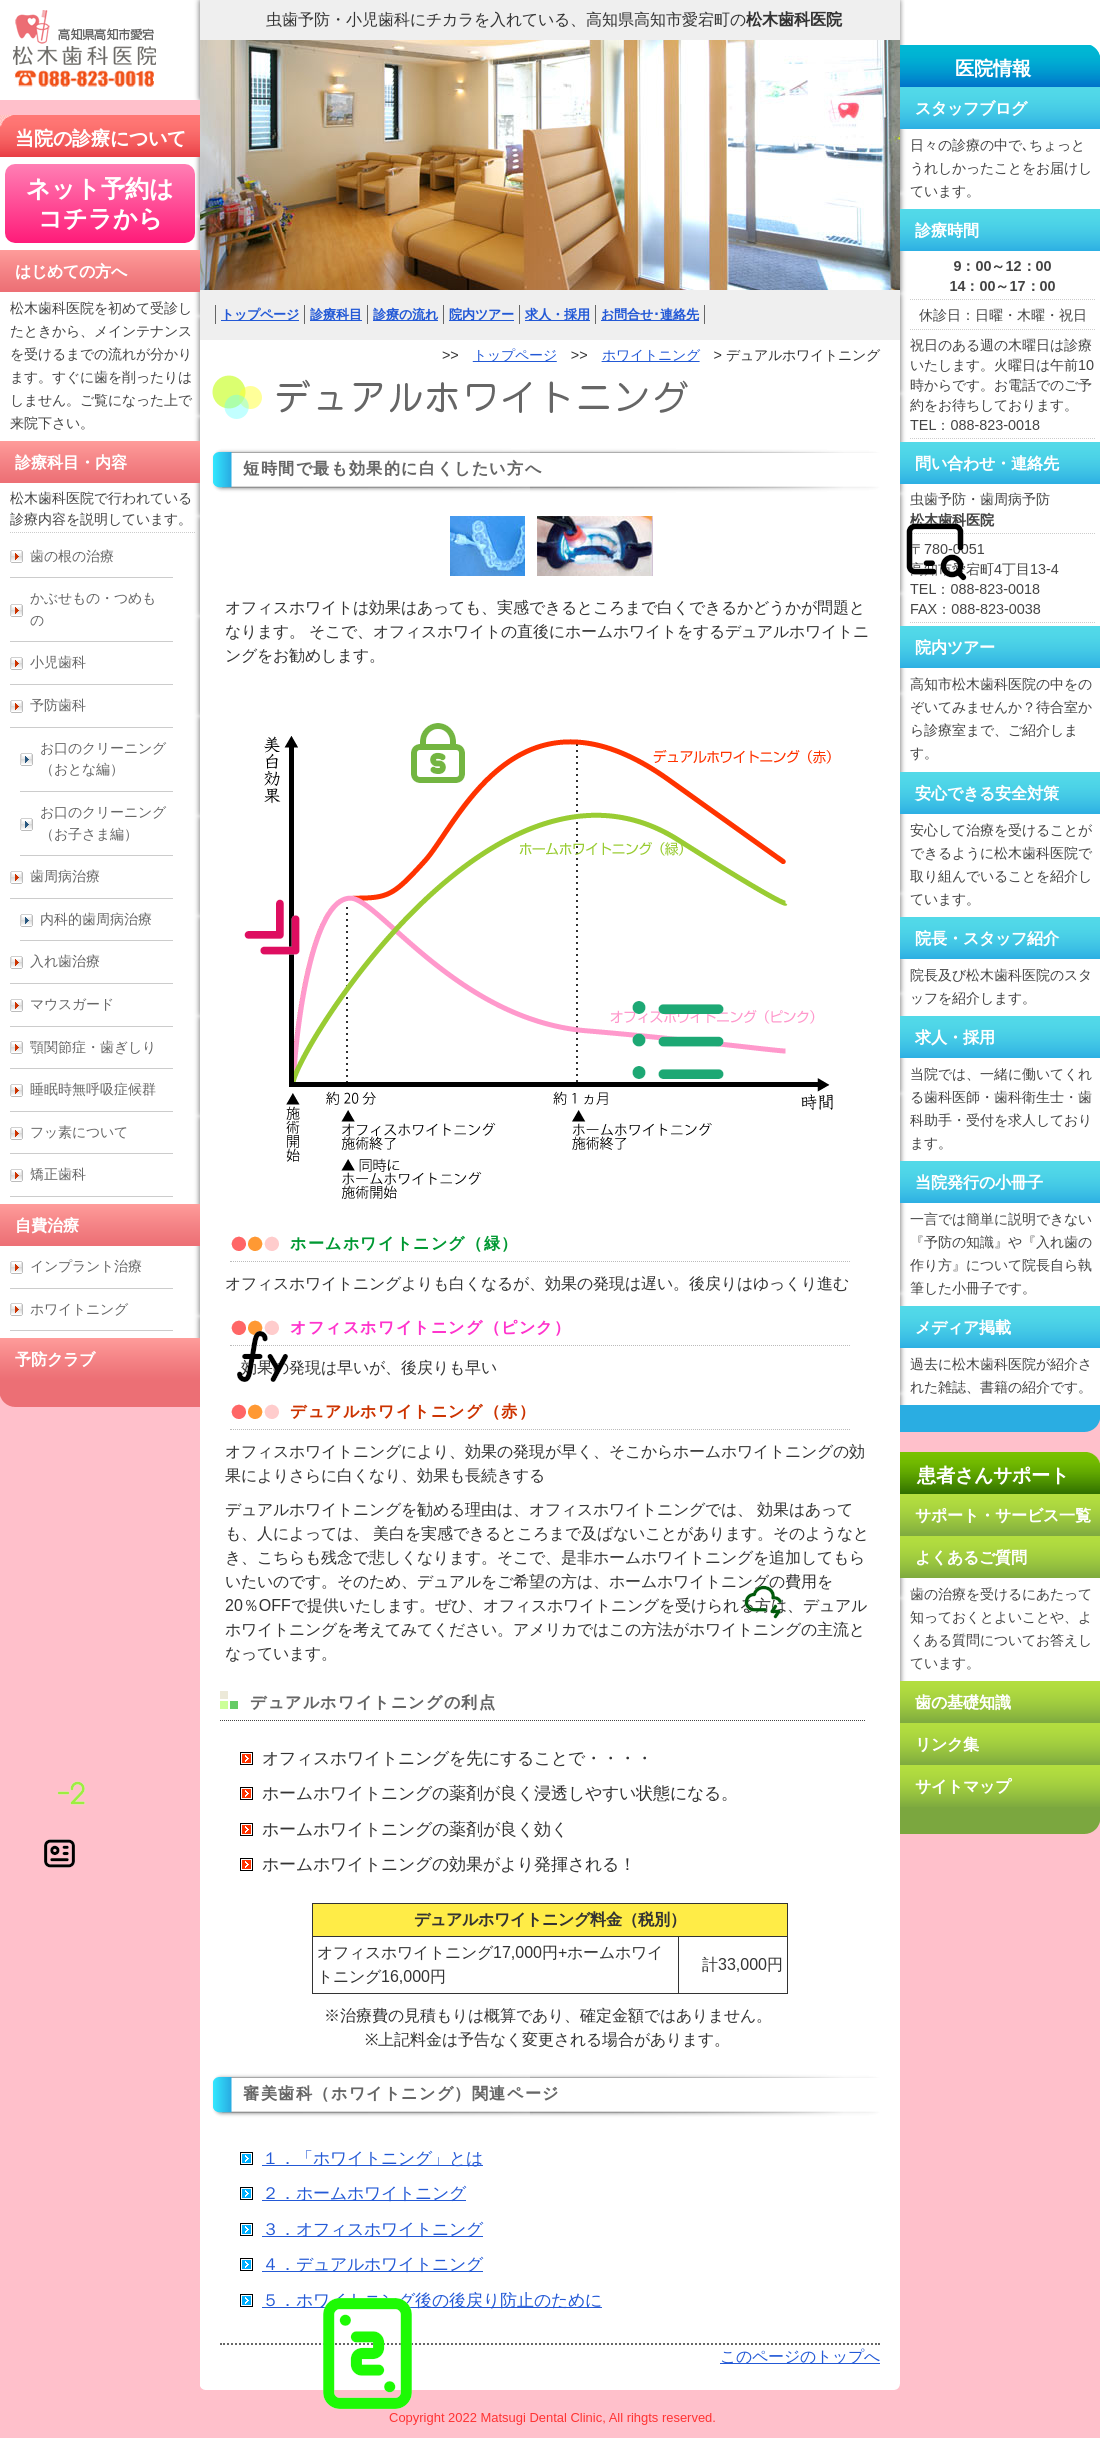 This screenshot has width=1100, height=2438. What do you see at coordinates (276, 931) in the screenshot?
I see `move or resize toward bottom-right corner` at bounding box center [276, 931].